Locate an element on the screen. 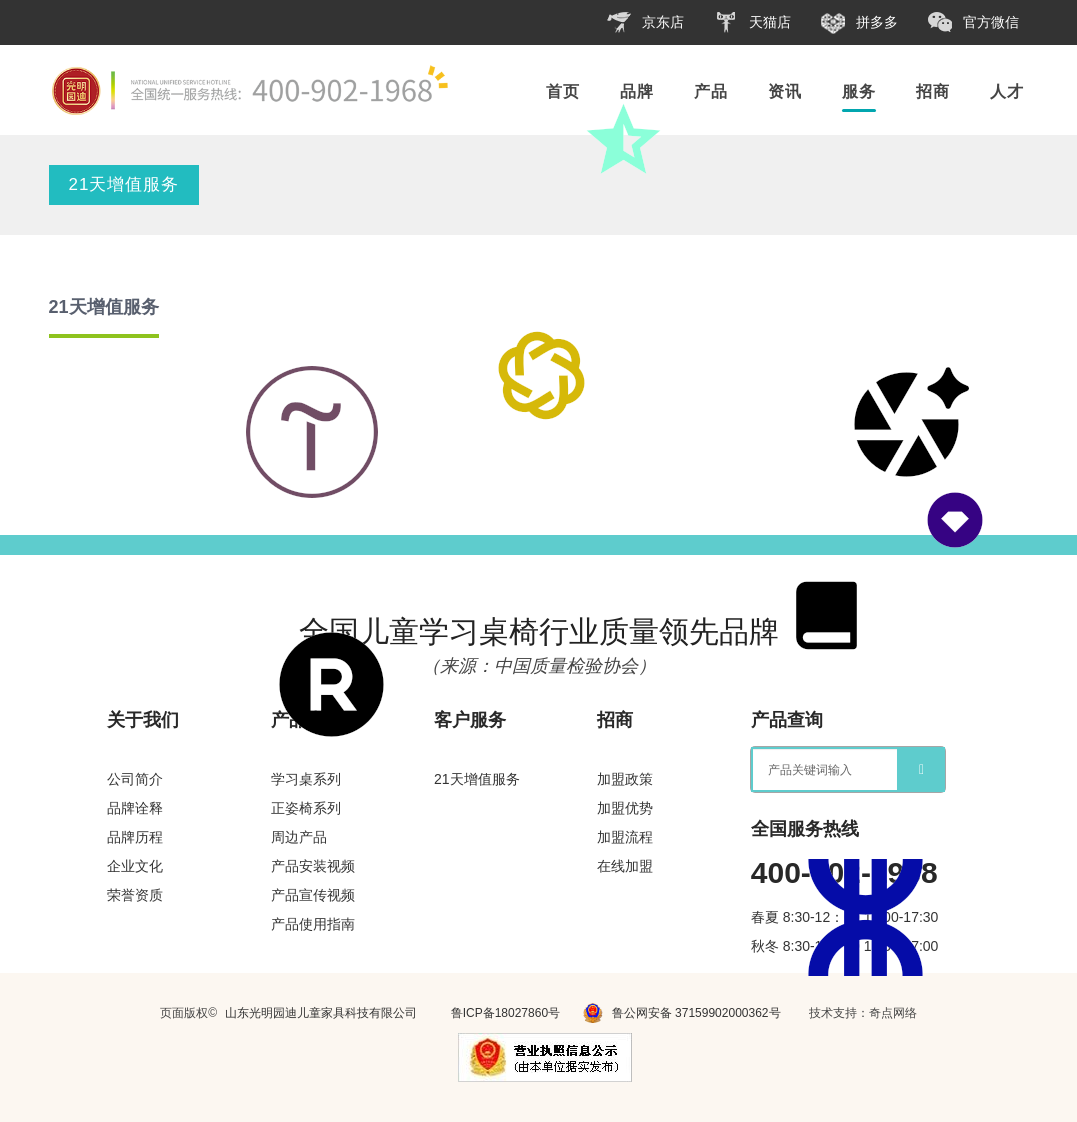 This screenshot has width=1077, height=1122. indicates a registered trademark symbol is located at coordinates (331, 684).